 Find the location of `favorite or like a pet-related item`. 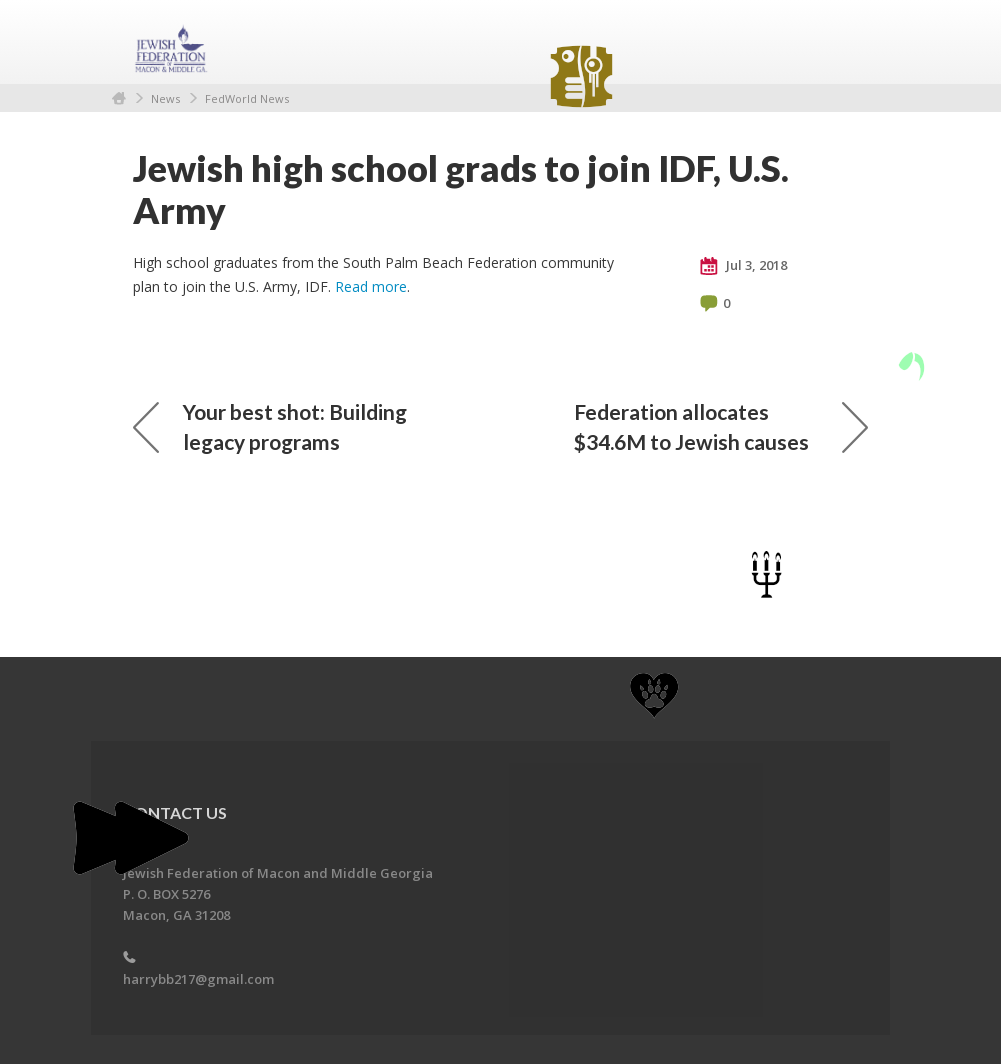

favorite or like a pet-related item is located at coordinates (654, 696).